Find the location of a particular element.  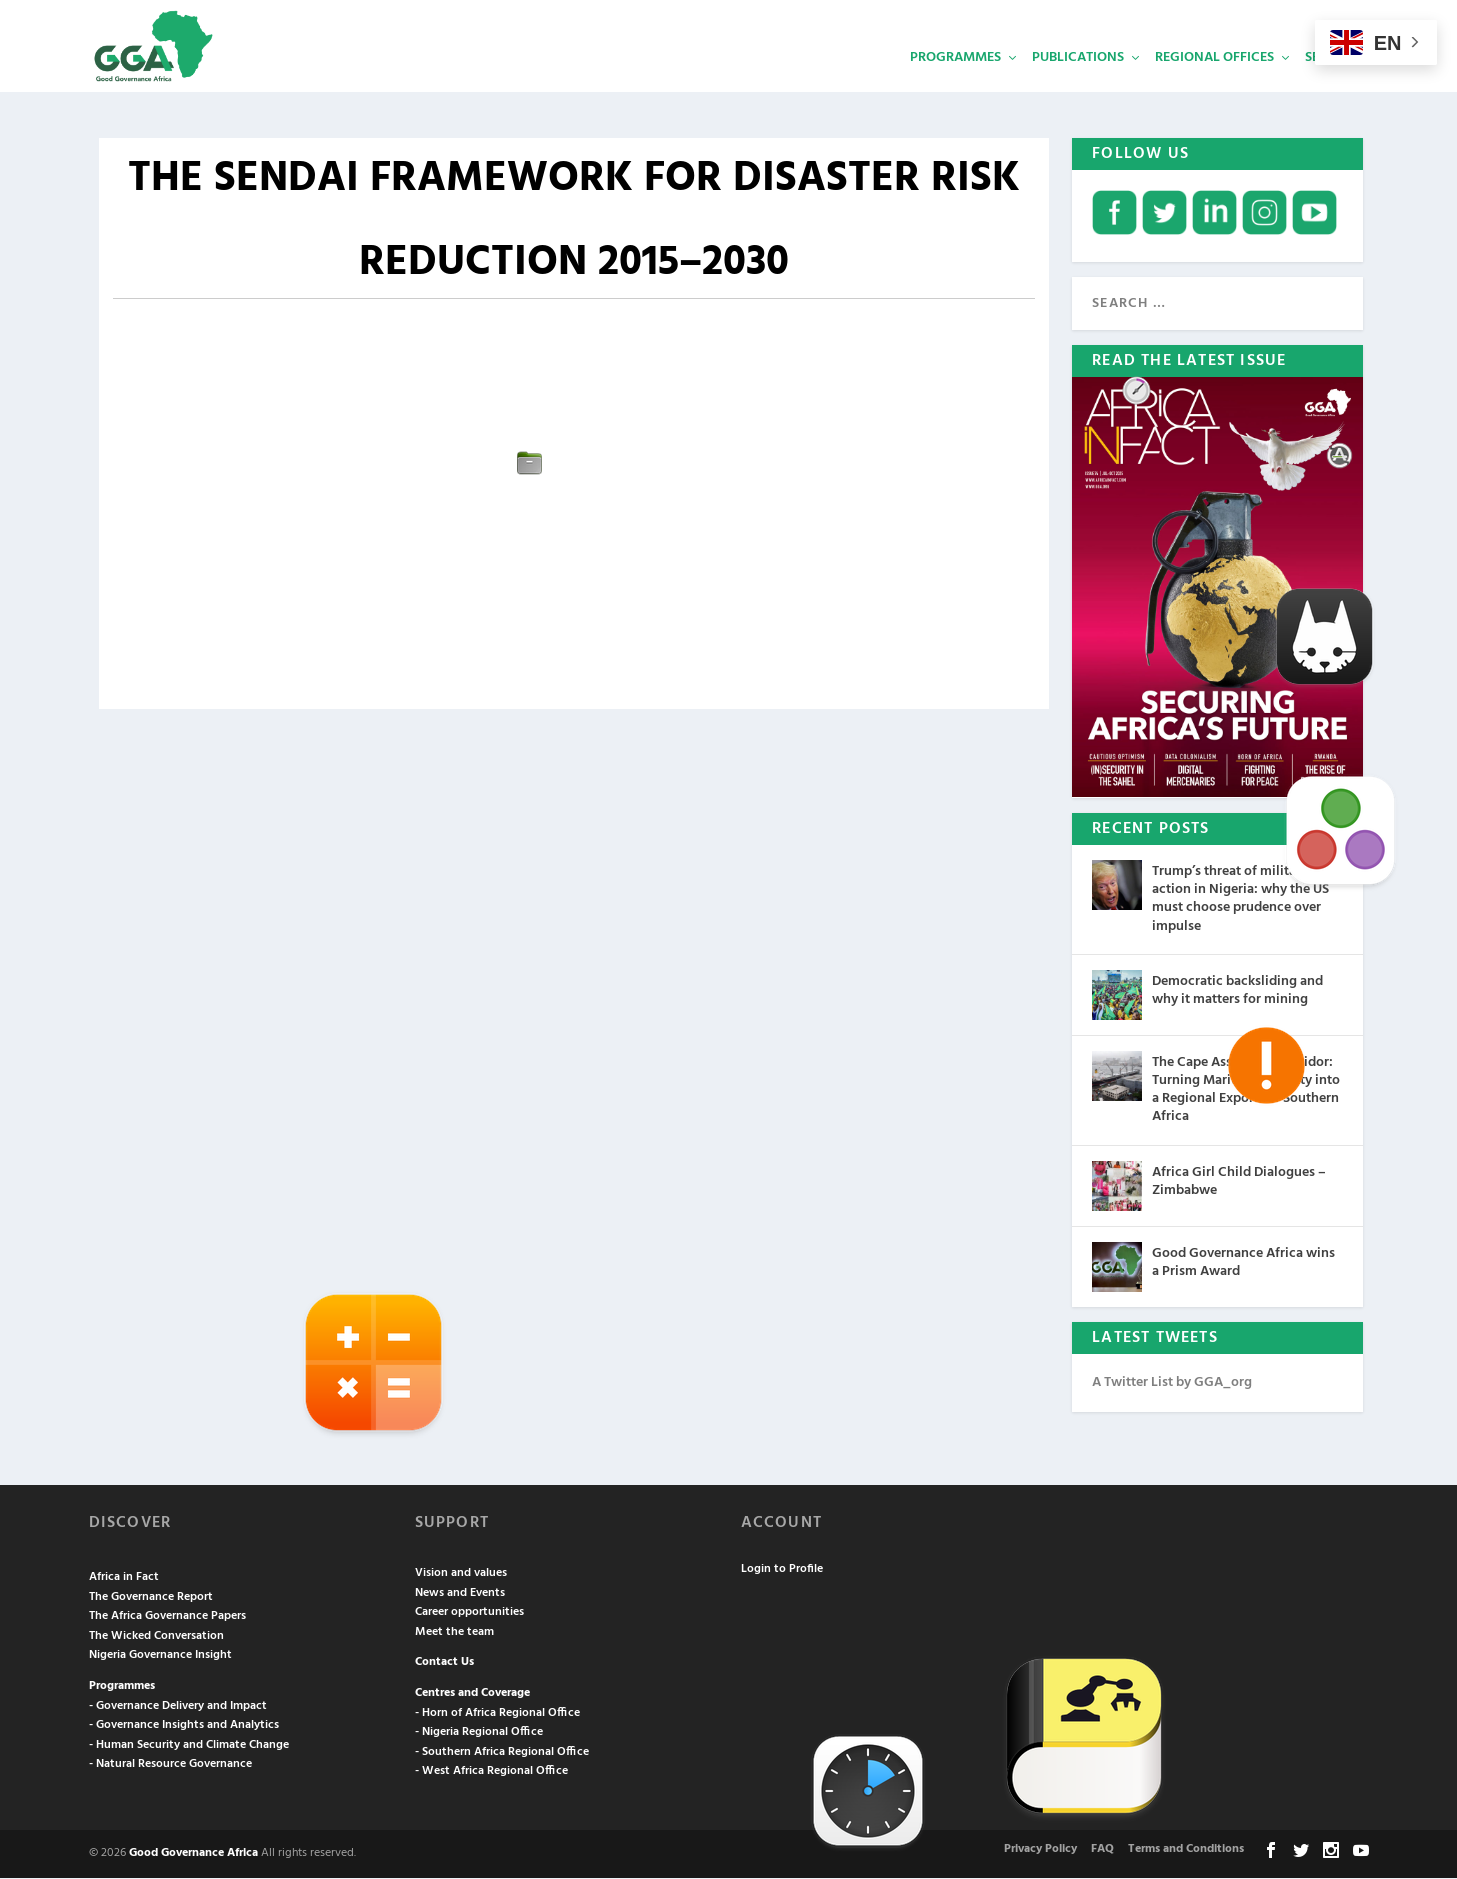

open the manuals app is located at coordinates (1084, 1736).